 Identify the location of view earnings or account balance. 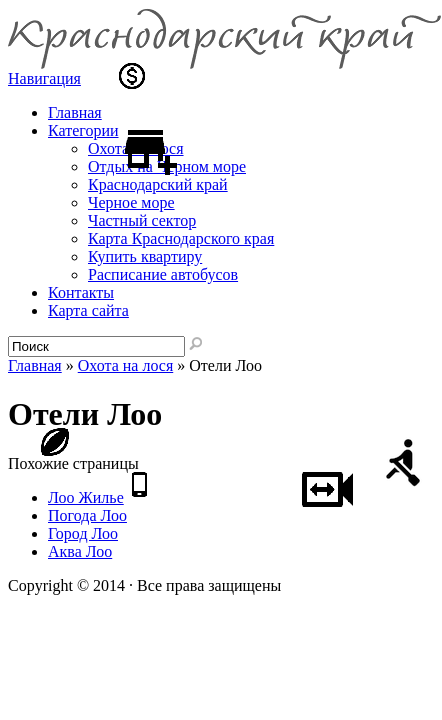
(132, 76).